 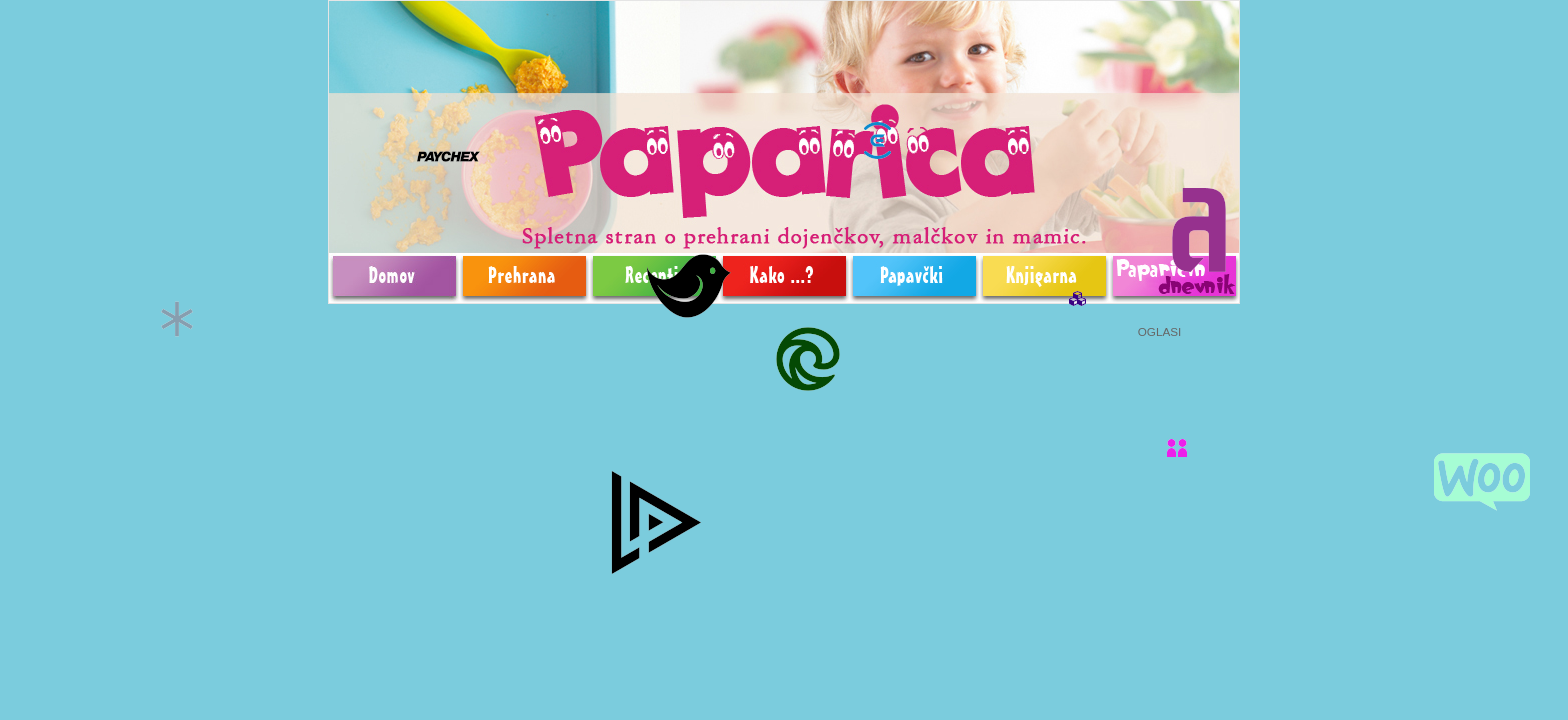 I want to click on open lapce code editor, so click(x=656, y=522).